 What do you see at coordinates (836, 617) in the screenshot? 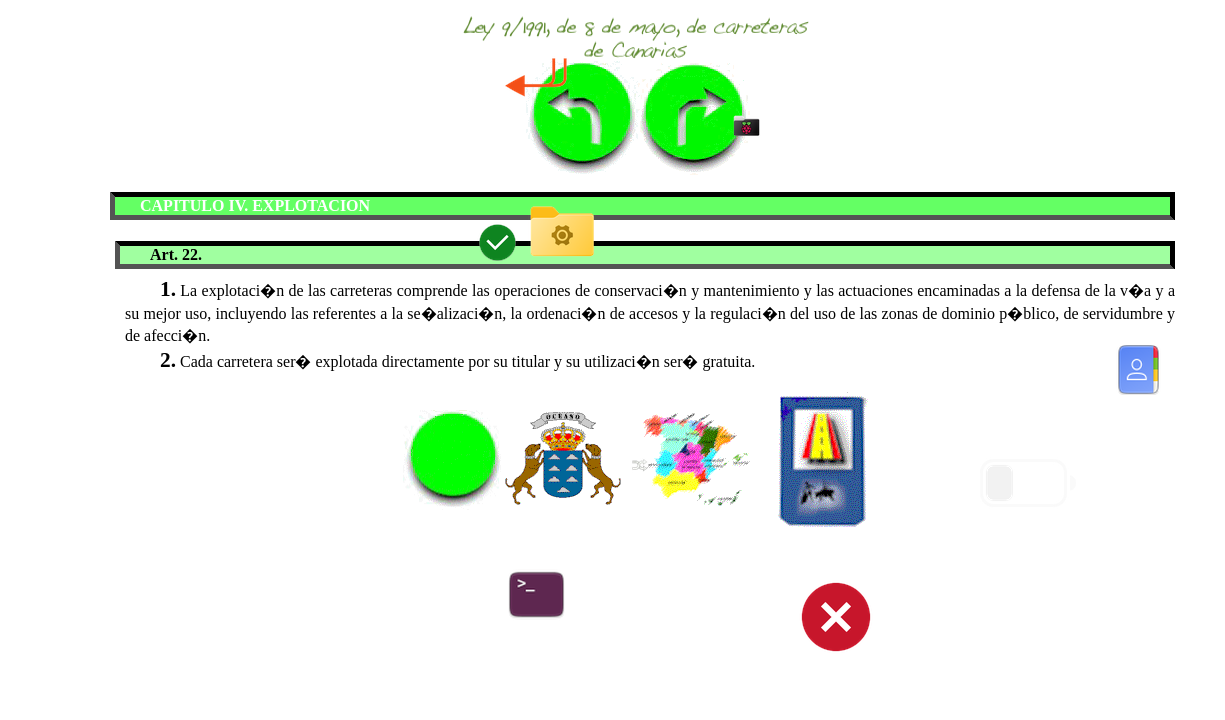
I see `stop or cancel the current action` at bounding box center [836, 617].